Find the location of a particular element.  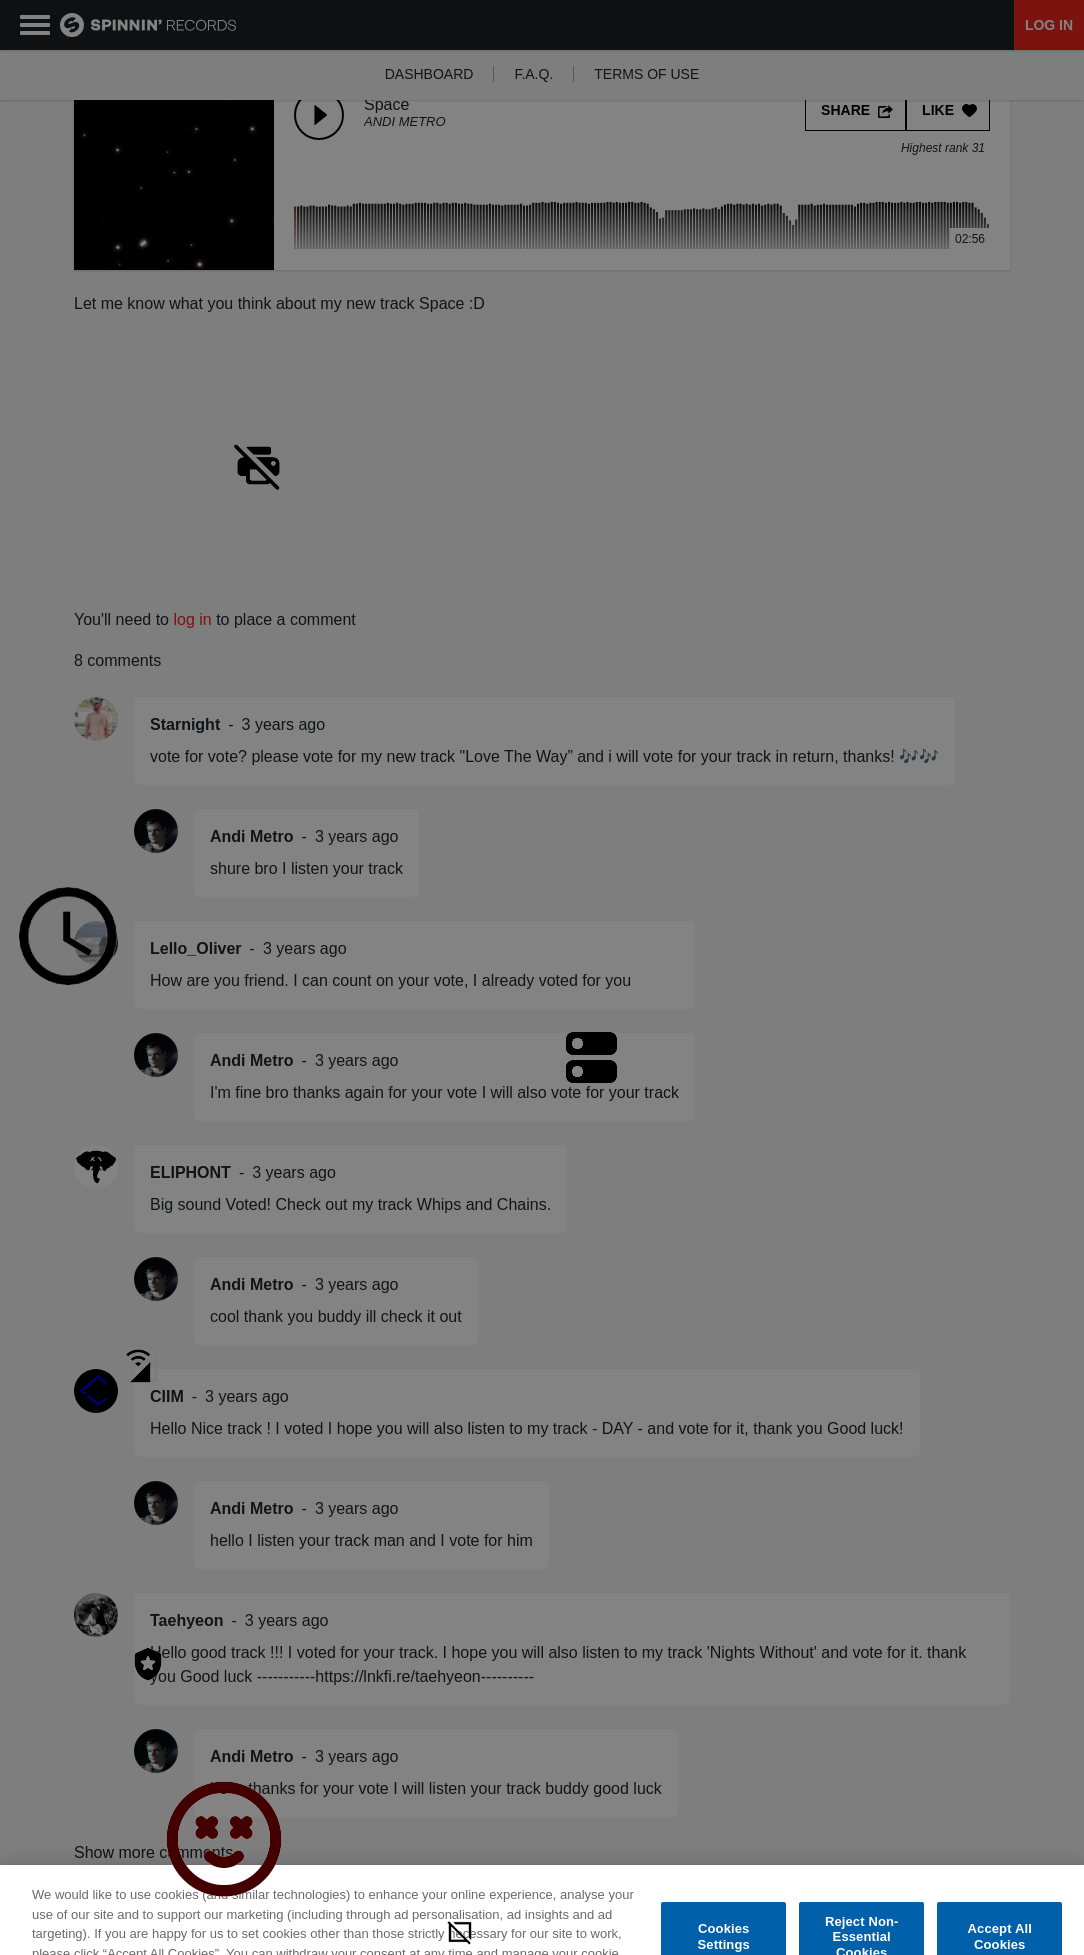

printing is currently unavailable is located at coordinates (258, 465).